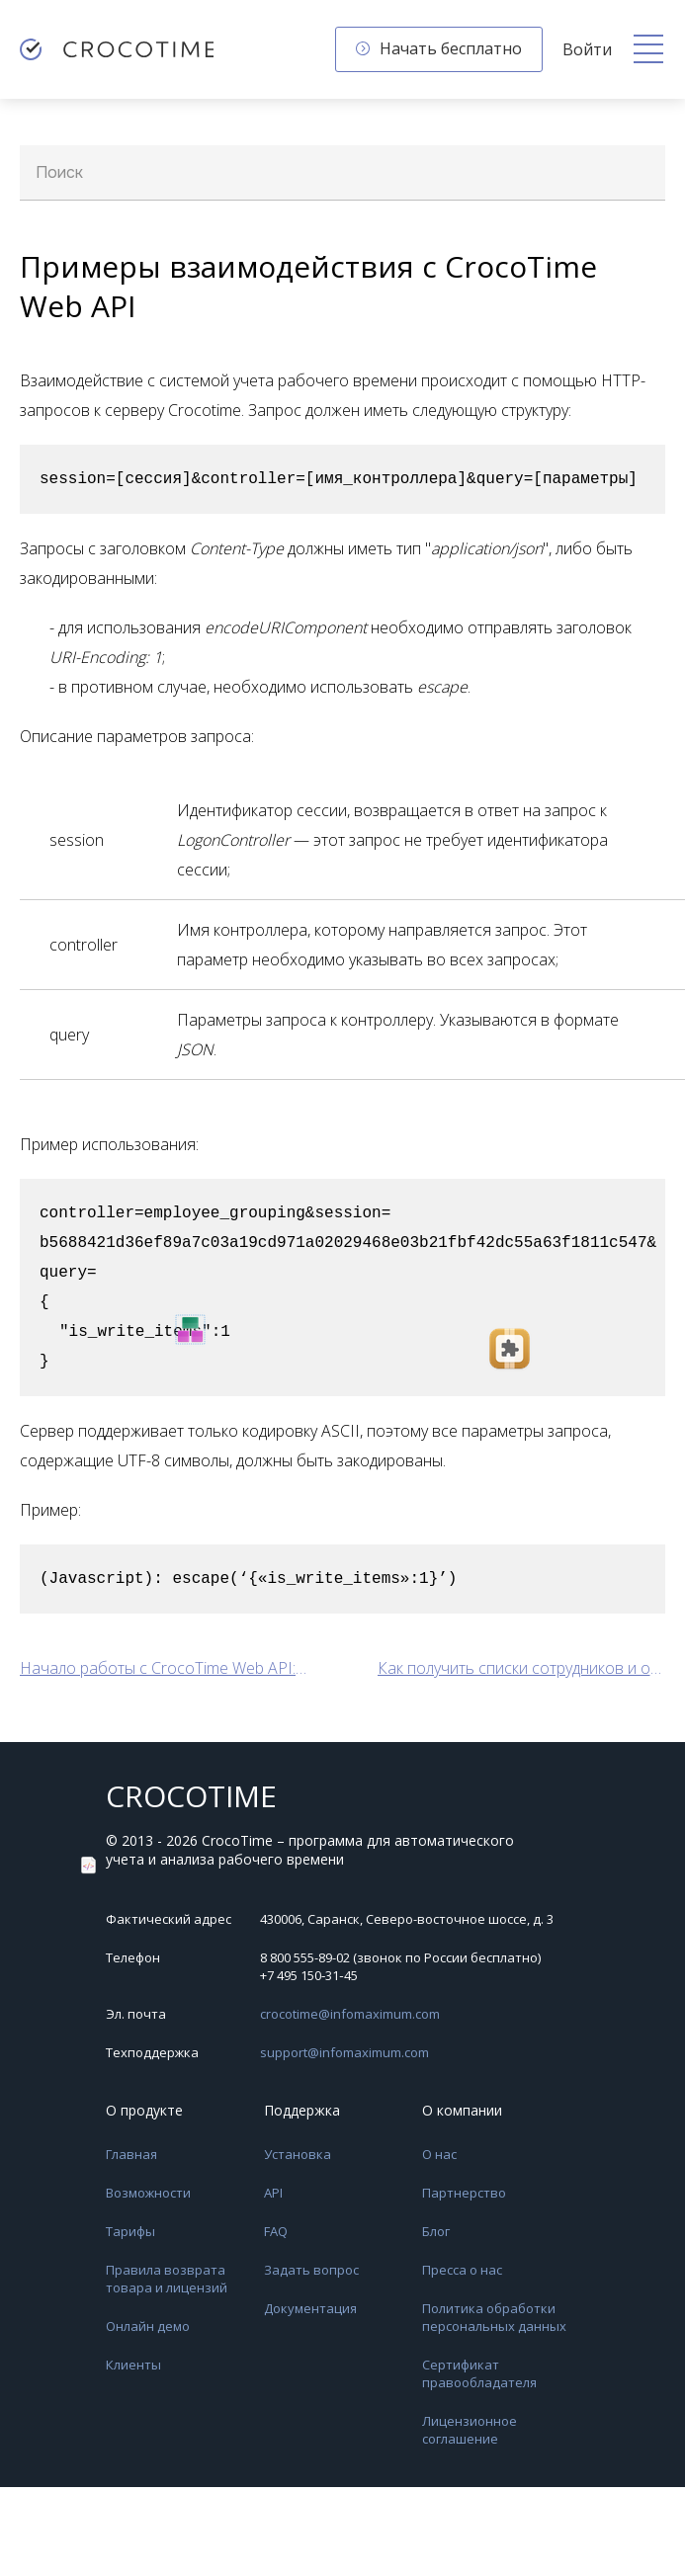 This screenshot has width=685, height=2576. I want to click on system add-on or plugin file, so click(509, 1349).